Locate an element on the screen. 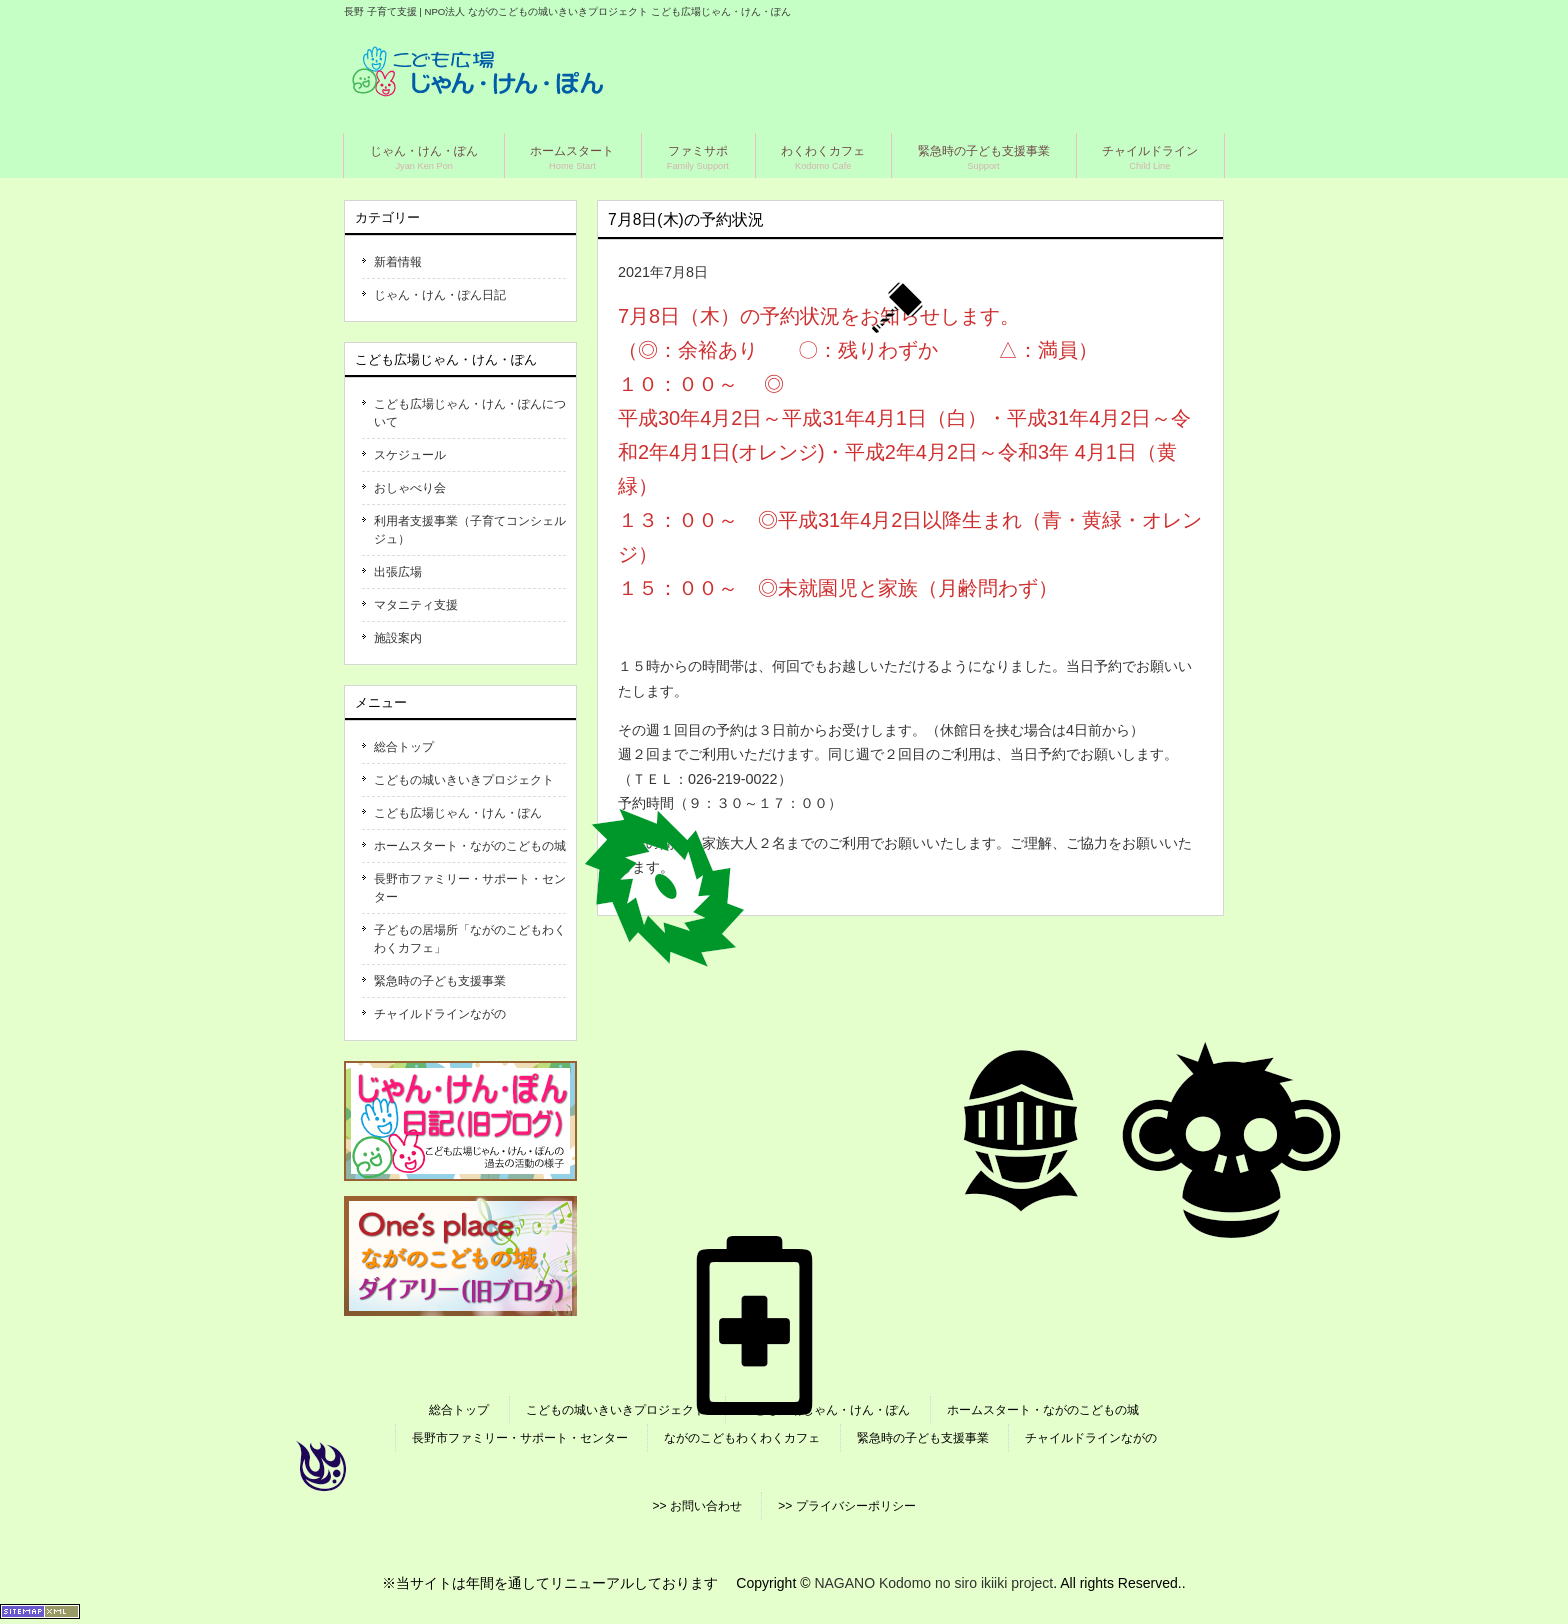 The width and height of the screenshot is (1568, 1624). add battery or enable battery saver mode is located at coordinates (754, 1325).